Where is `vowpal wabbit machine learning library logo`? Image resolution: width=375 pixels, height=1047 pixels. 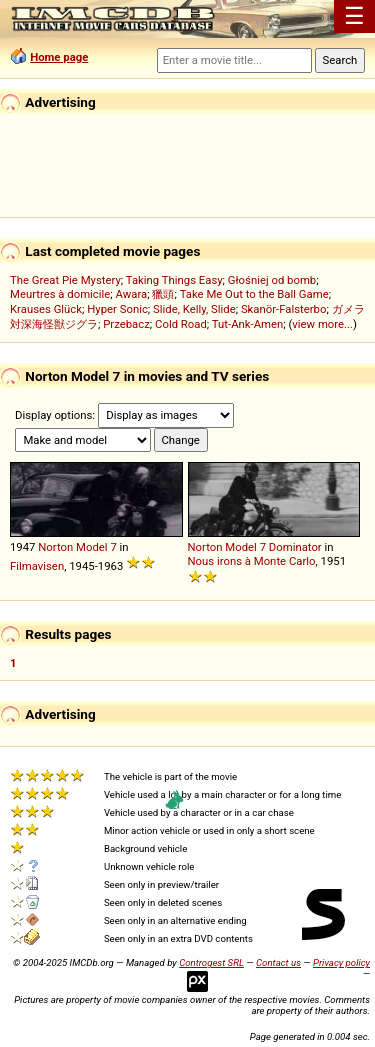 vowpal wabbit machine learning library logo is located at coordinates (174, 799).